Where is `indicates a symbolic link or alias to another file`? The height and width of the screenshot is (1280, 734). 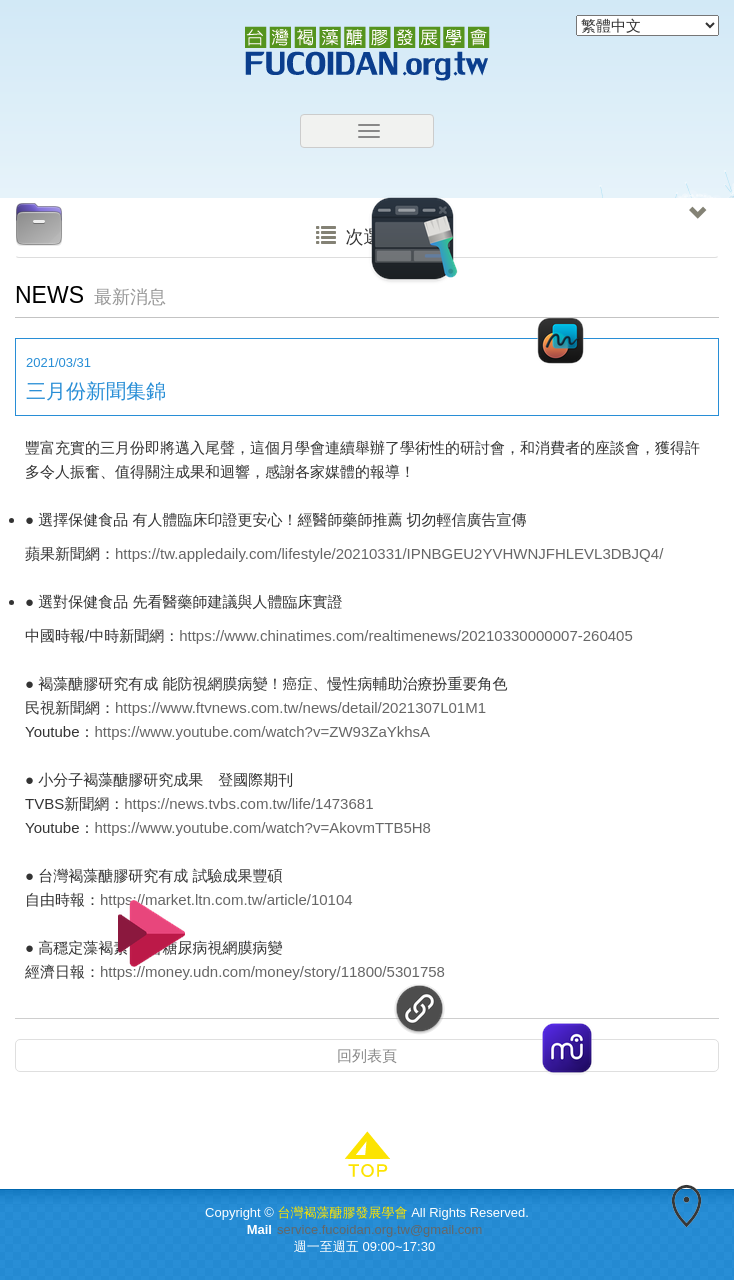 indicates a symbolic link or alias to another file is located at coordinates (419, 1008).